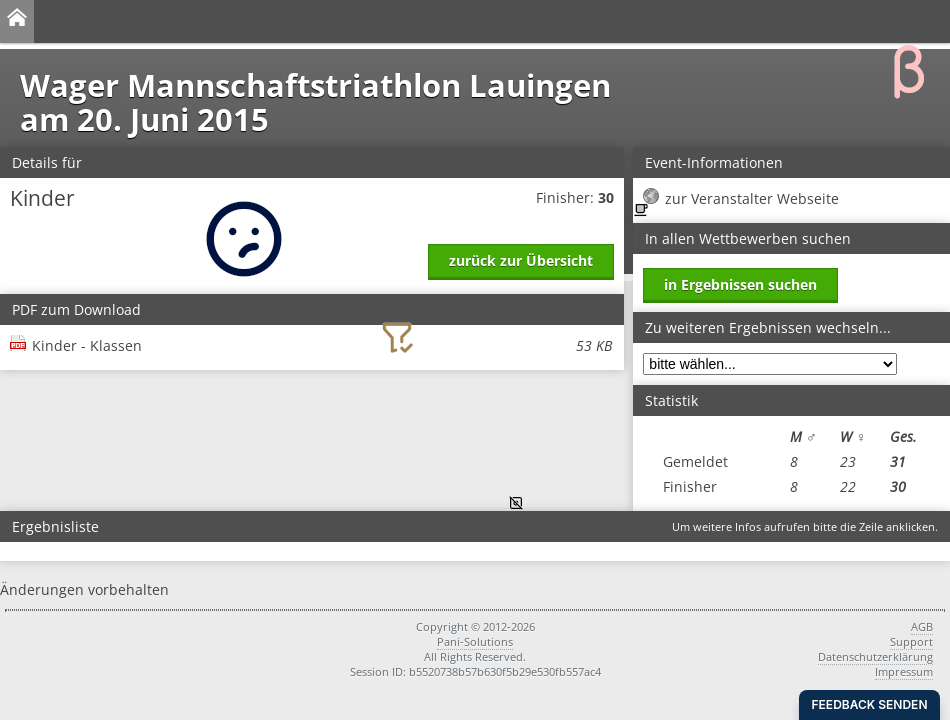  I want to click on indicates a feature in beta testing phase, so click(908, 69).